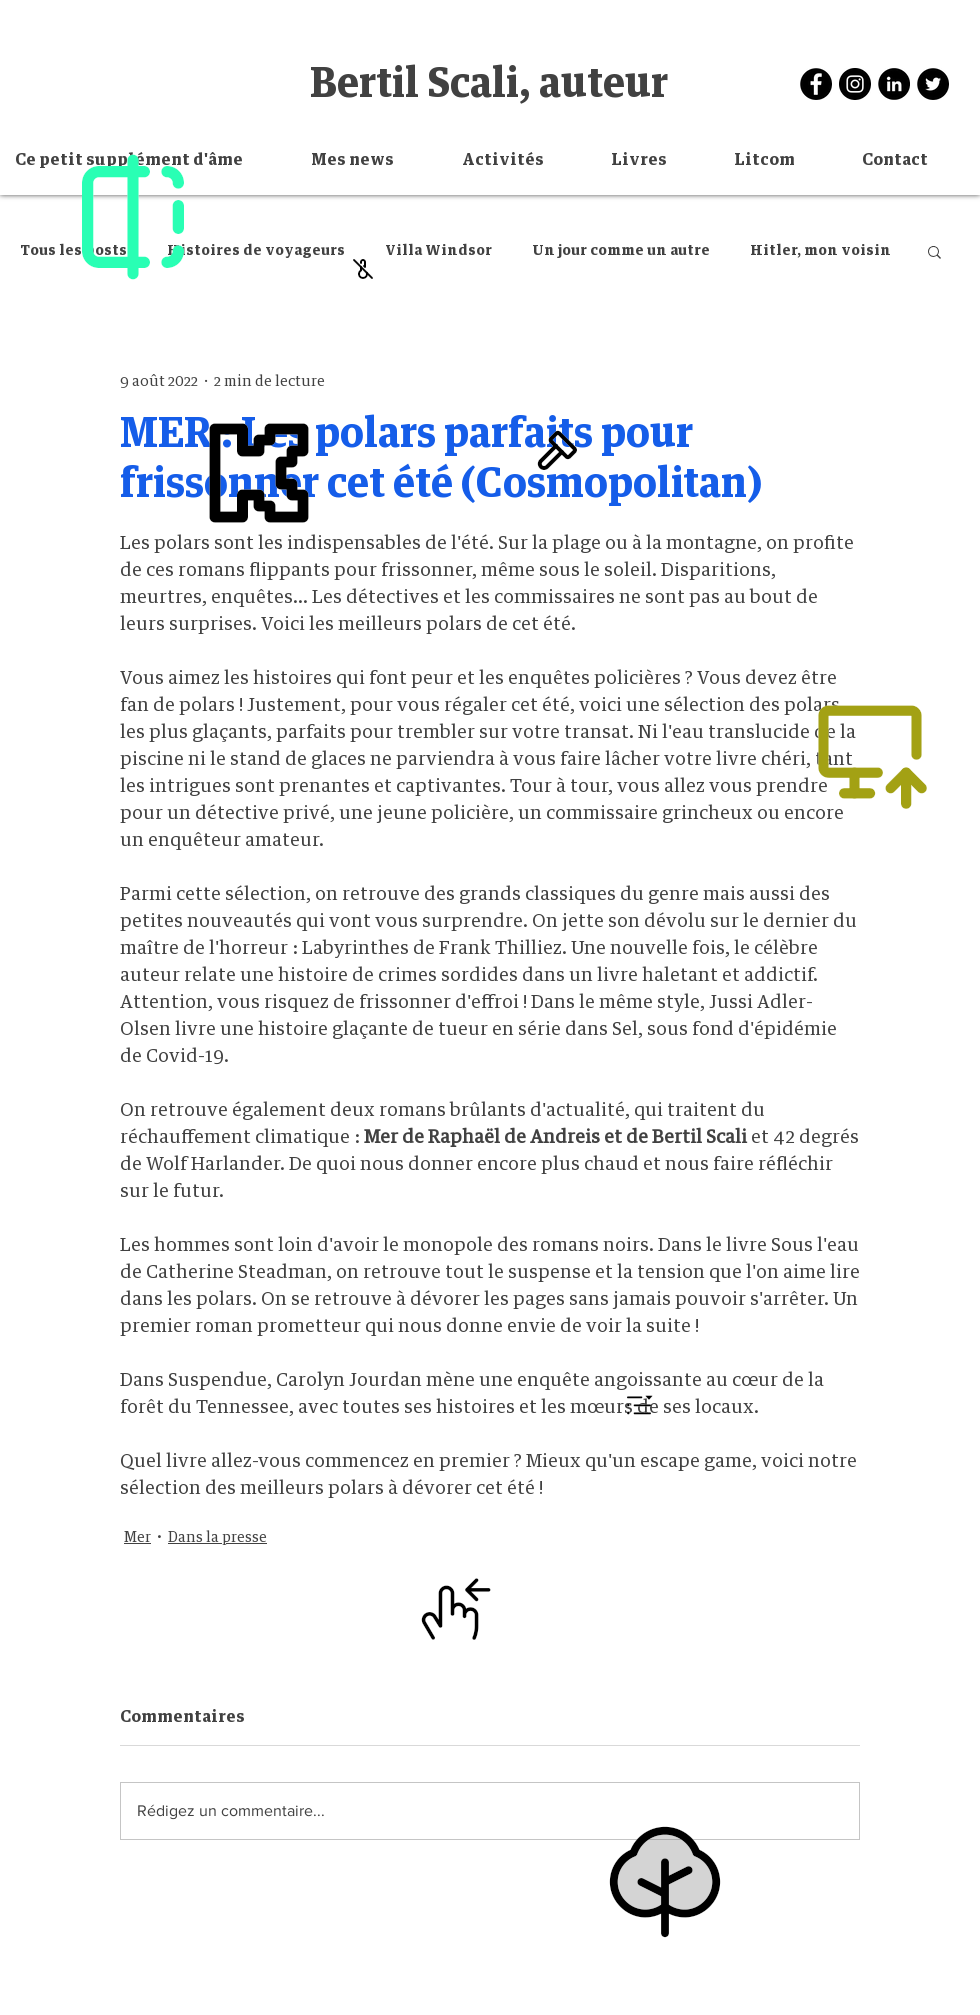  I want to click on toggle between two panel views, so click(133, 217).